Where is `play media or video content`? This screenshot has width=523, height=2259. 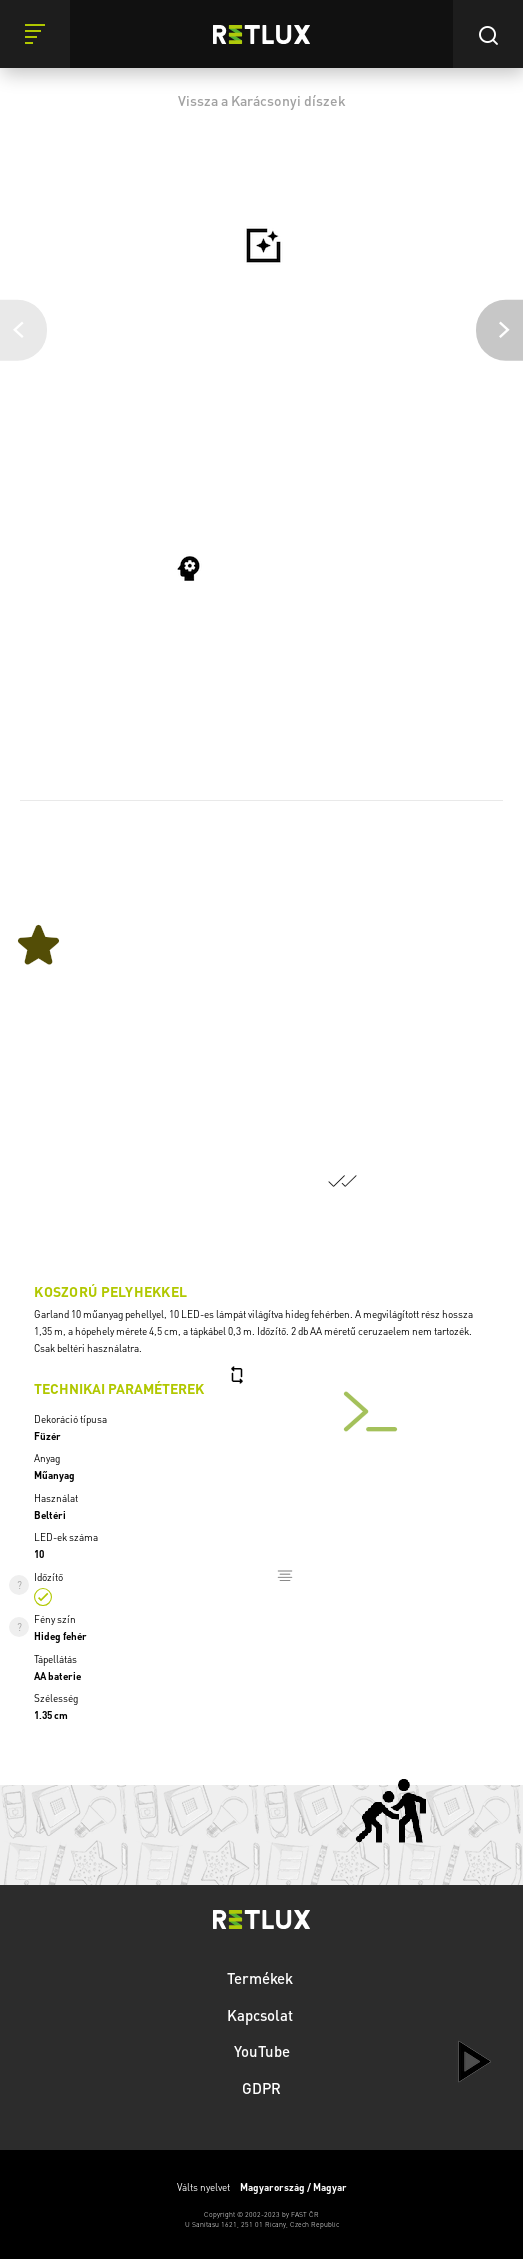
play media or video content is located at coordinates (470, 2061).